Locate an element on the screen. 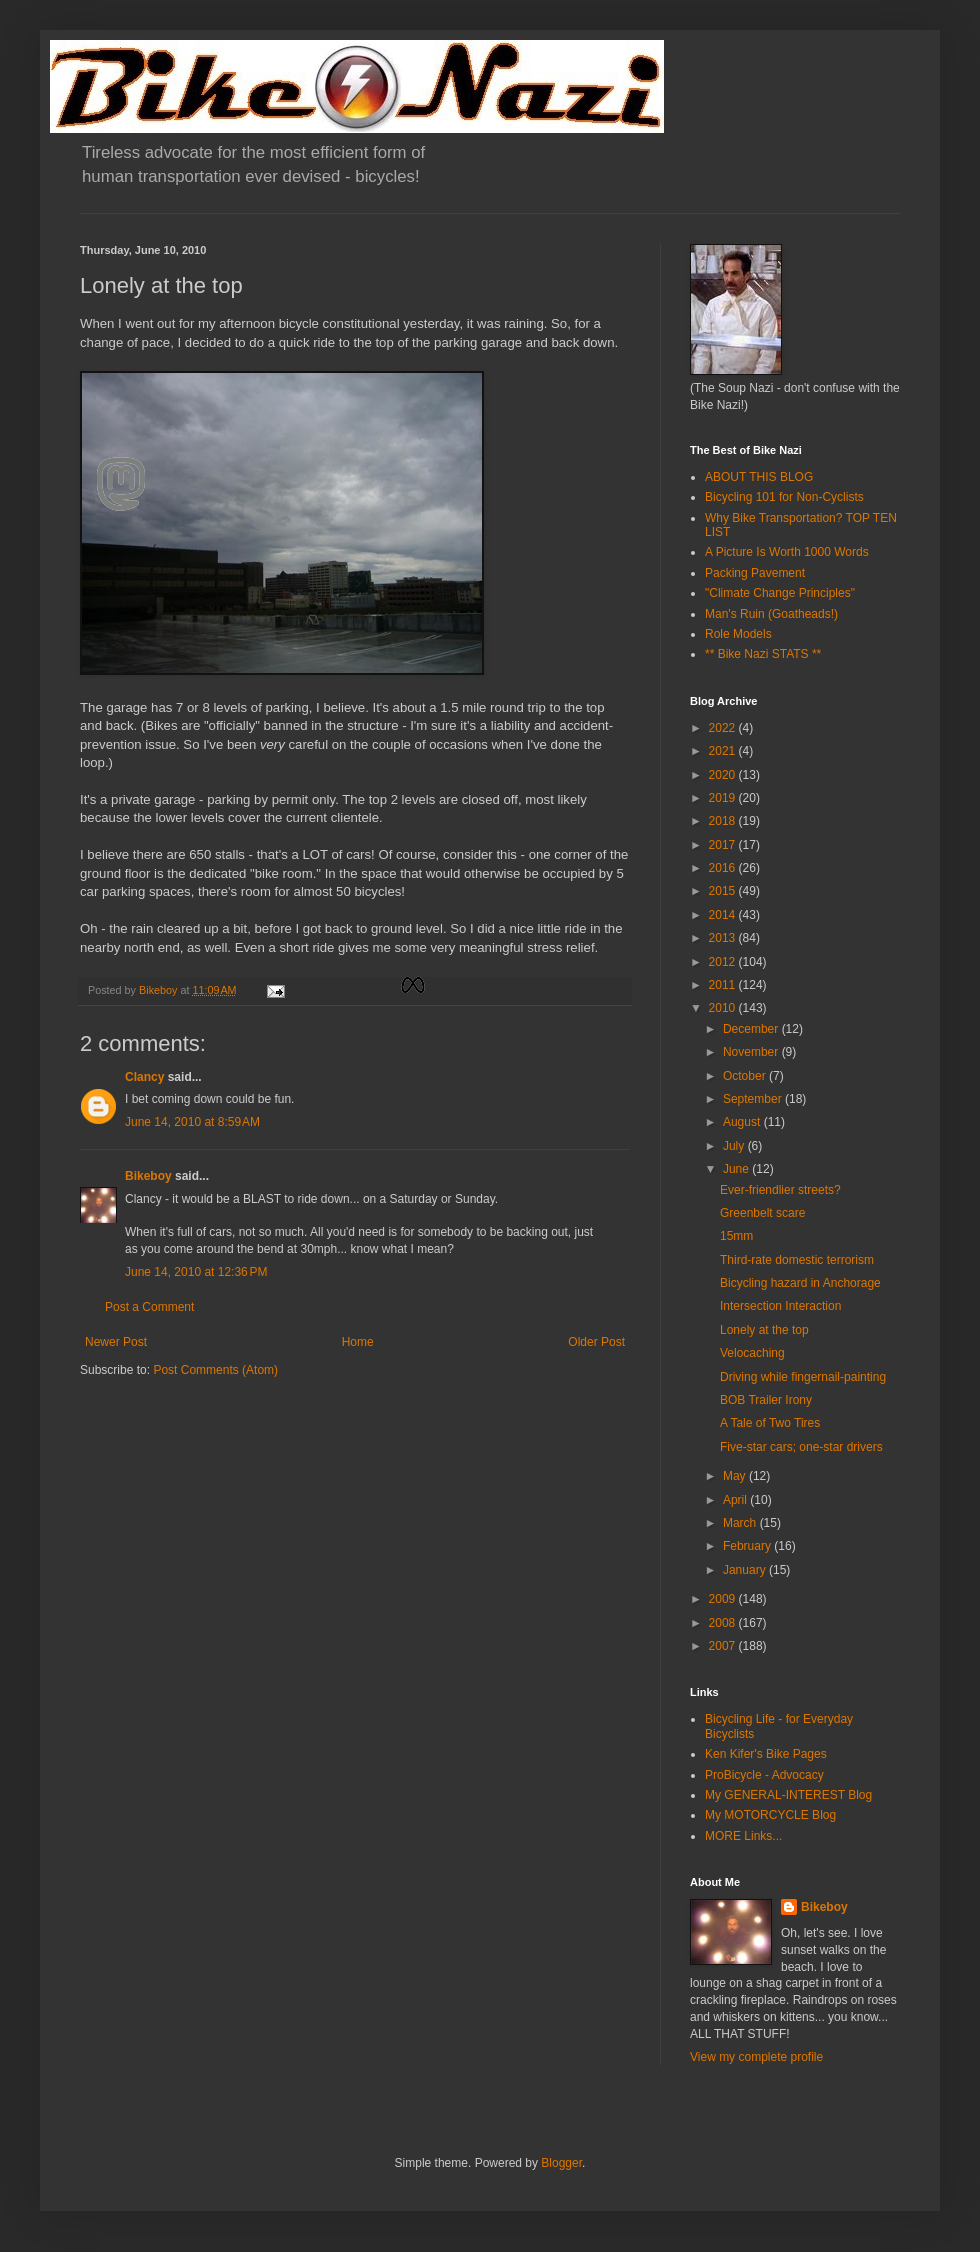  open Mastodon app is located at coordinates (121, 484).